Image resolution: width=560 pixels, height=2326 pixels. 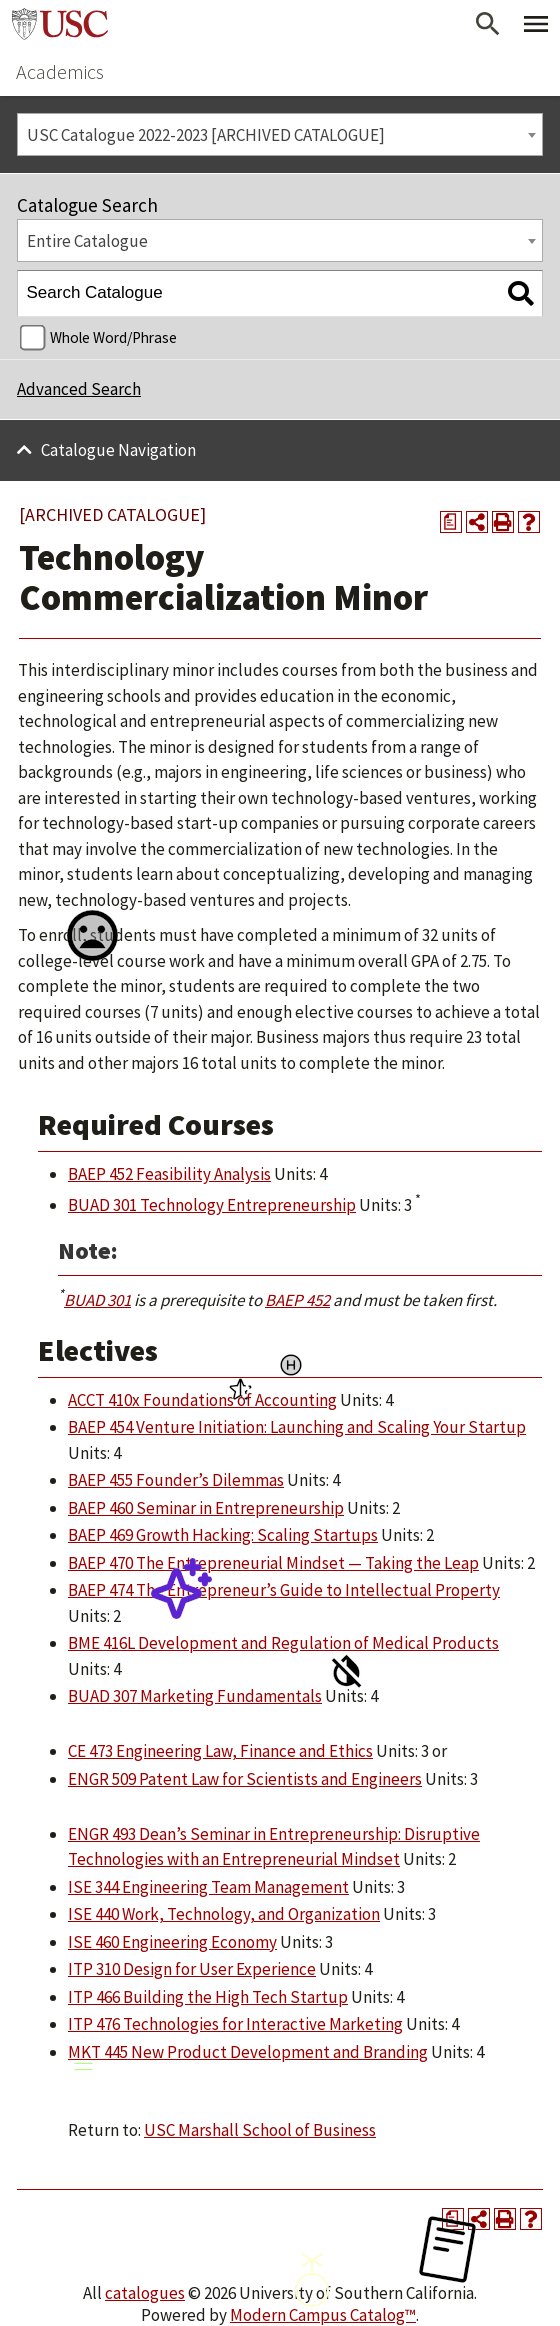 What do you see at coordinates (312, 2280) in the screenshot?
I see `select nonbinary gender identity` at bounding box center [312, 2280].